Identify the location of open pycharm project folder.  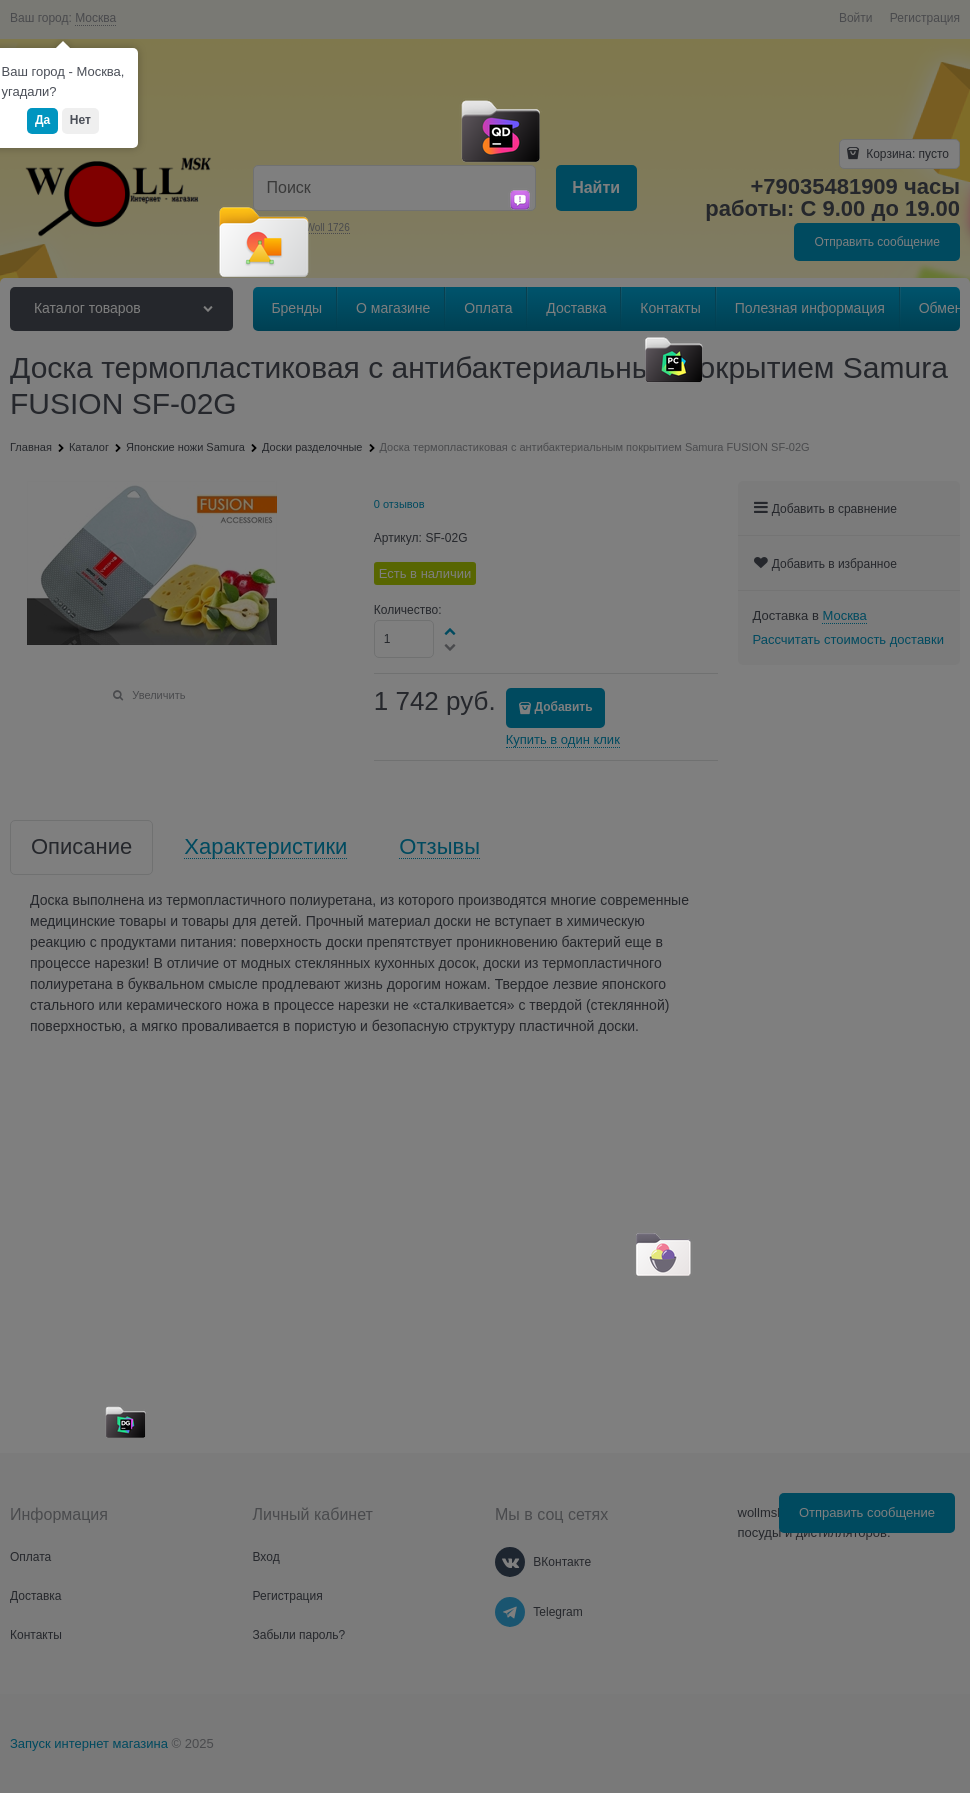
(673, 361).